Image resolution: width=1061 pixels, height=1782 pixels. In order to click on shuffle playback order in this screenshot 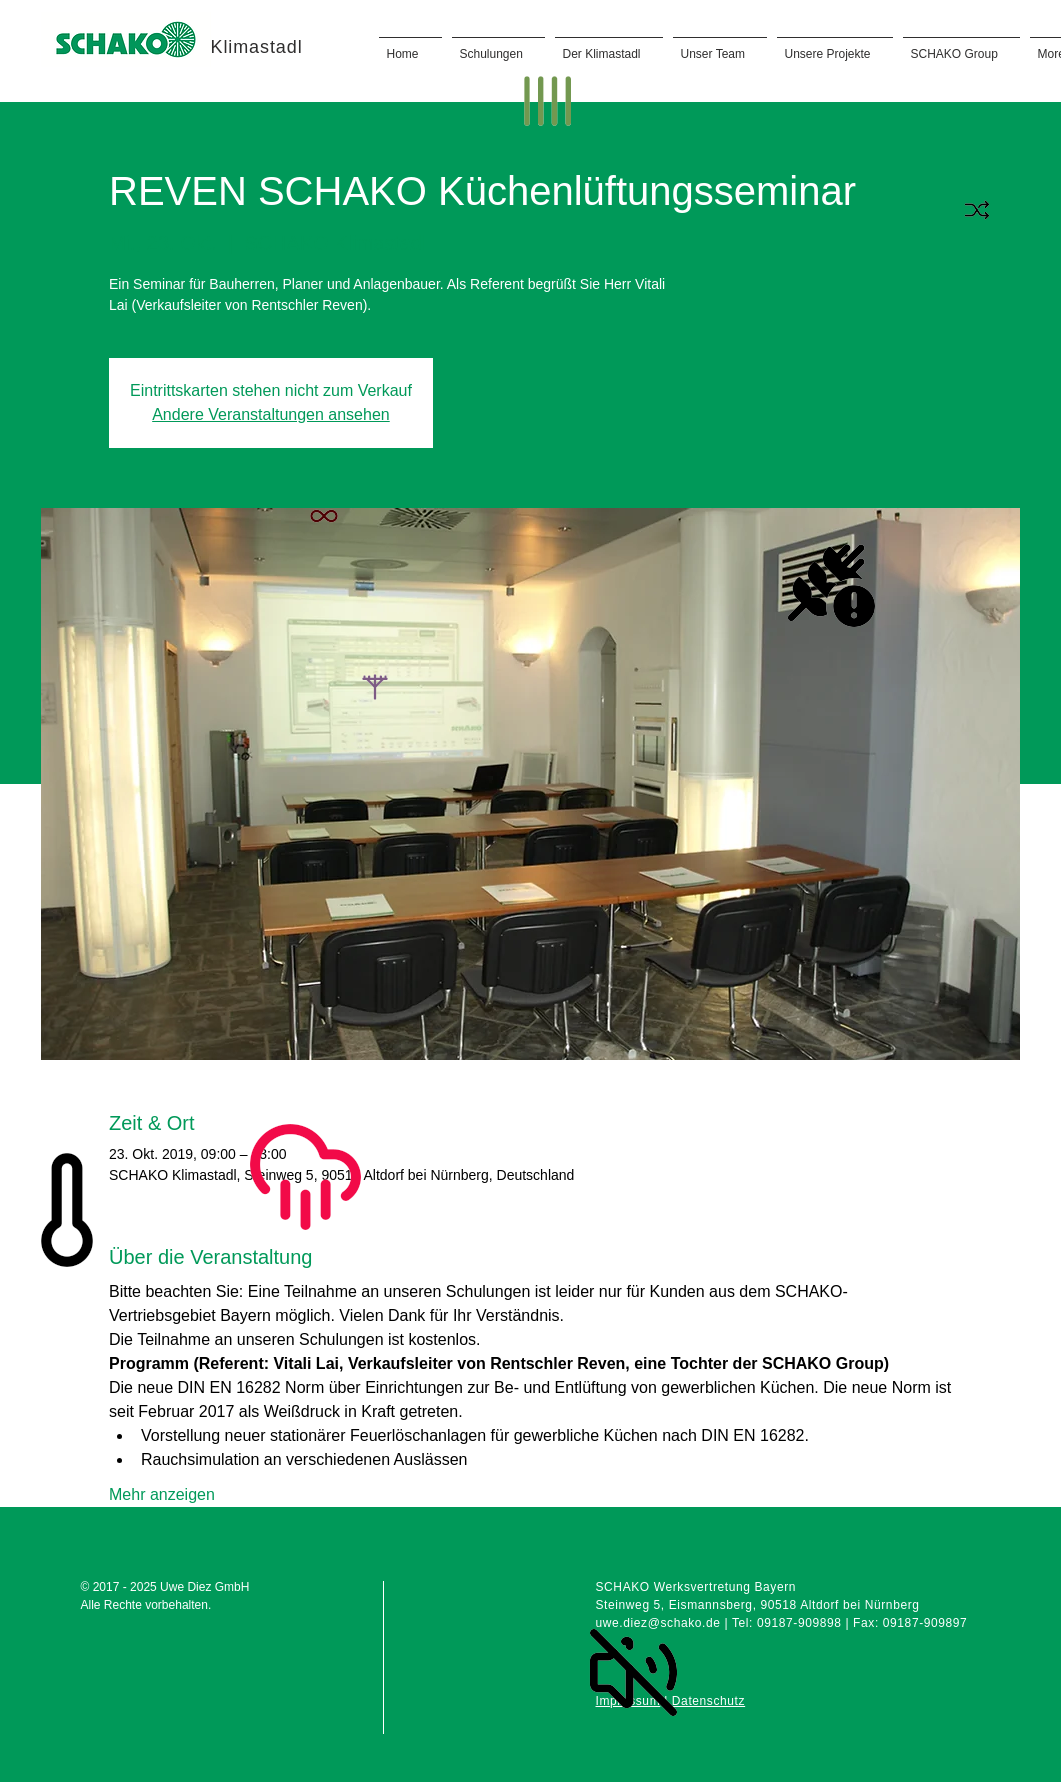, I will do `click(977, 210)`.